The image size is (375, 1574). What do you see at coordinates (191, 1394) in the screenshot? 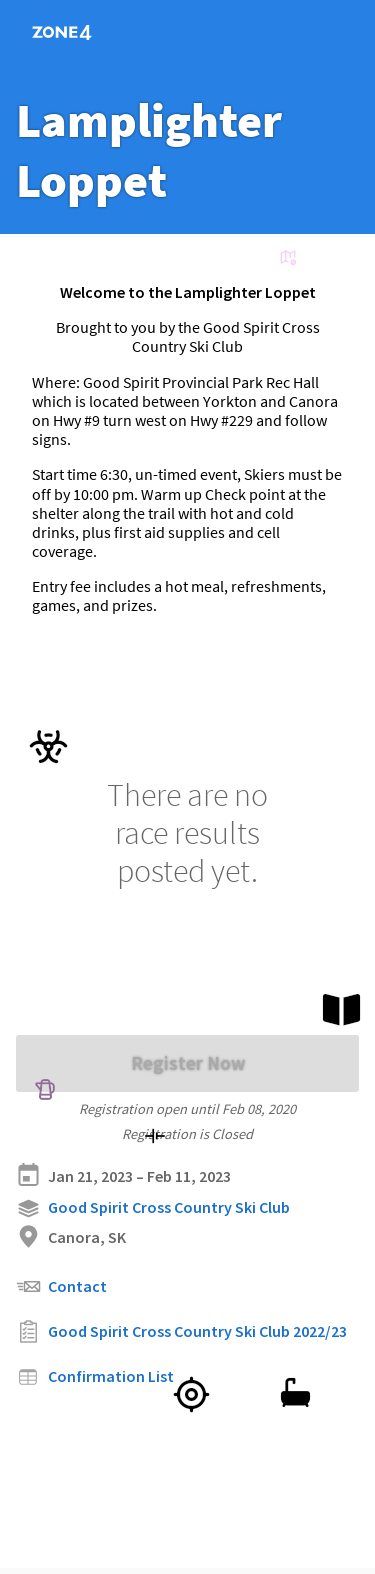
I see `center map on current location` at bounding box center [191, 1394].